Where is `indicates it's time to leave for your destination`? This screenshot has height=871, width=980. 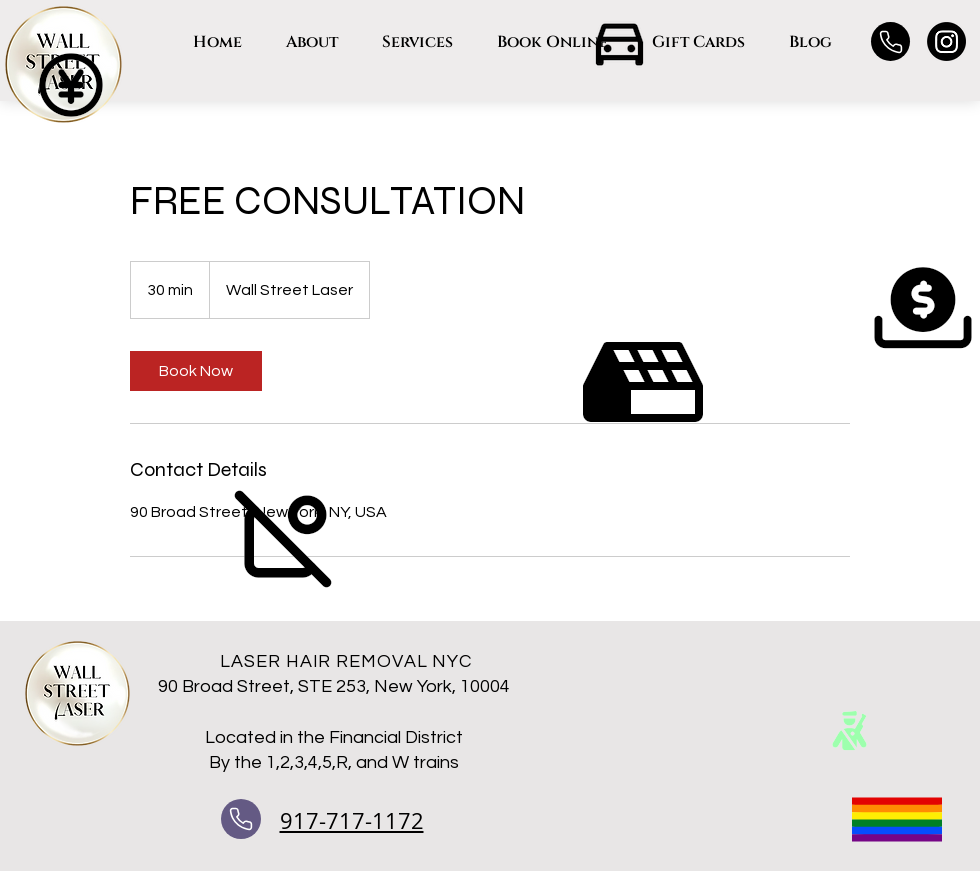
indicates it's time to leave for your destination is located at coordinates (619, 44).